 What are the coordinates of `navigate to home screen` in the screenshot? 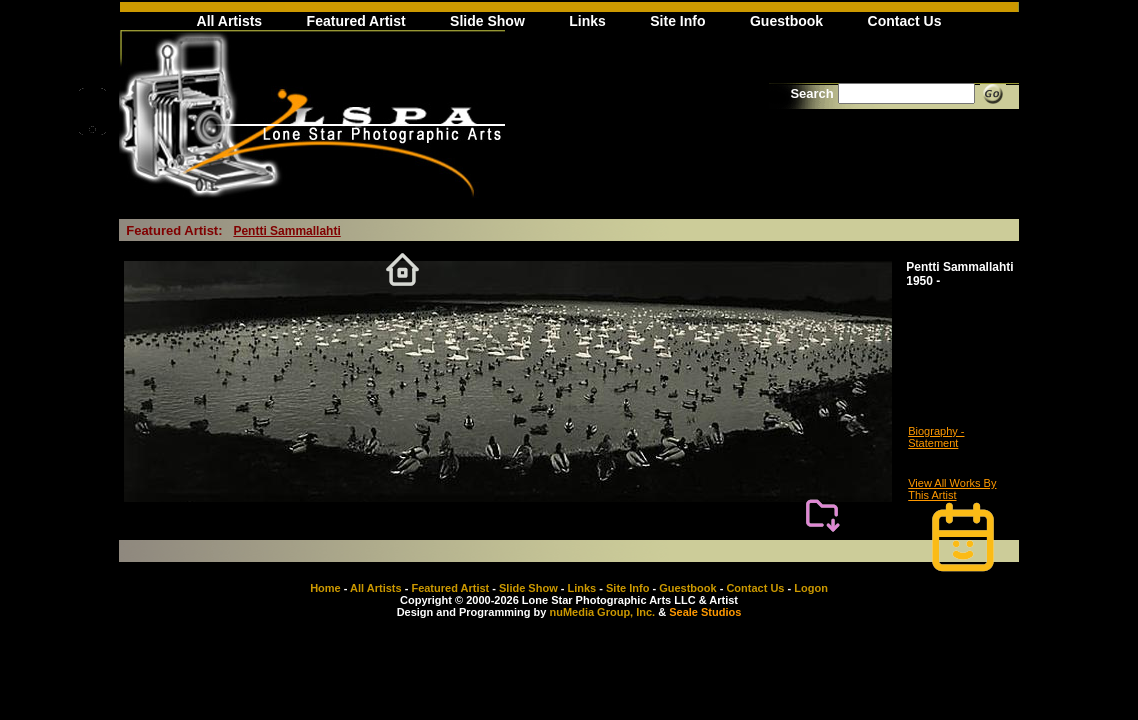 It's located at (402, 269).